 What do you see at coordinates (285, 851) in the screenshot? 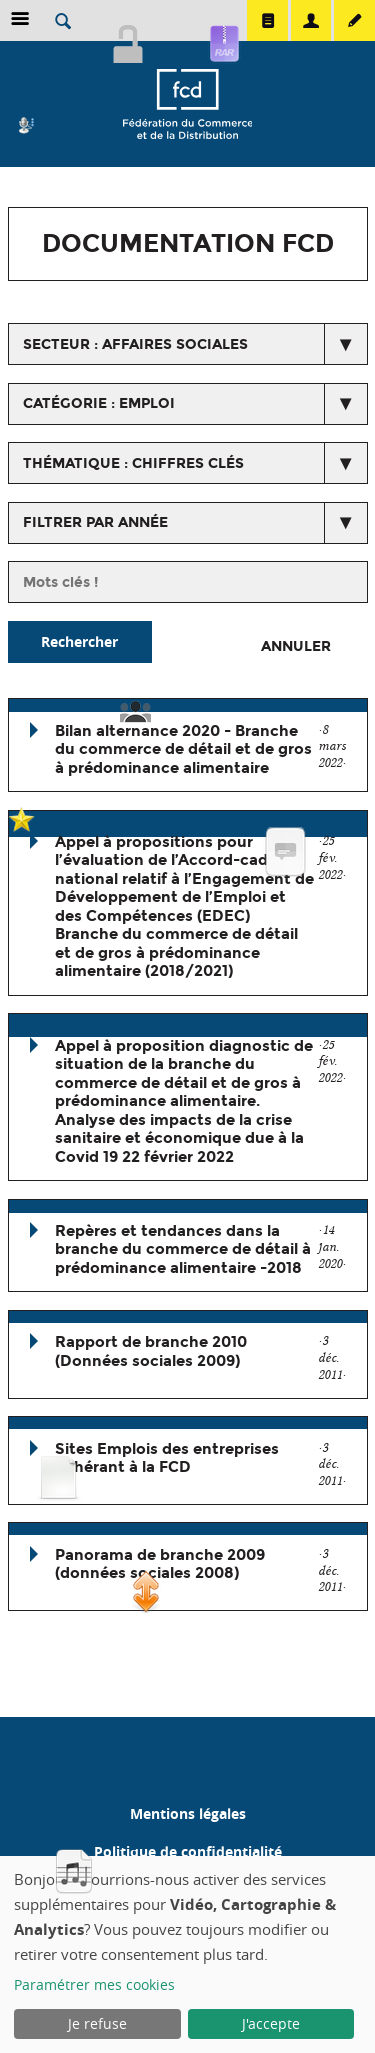
I see `subrip subtitle file (.srt)` at bounding box center [285, 851].